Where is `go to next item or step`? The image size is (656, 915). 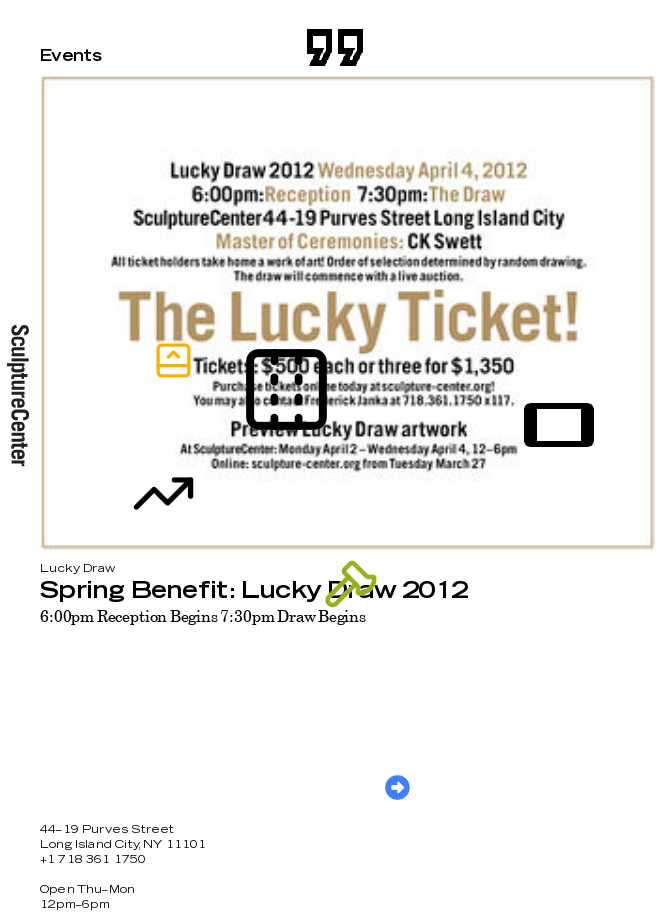
go to next item or step is located at coordinates (397, 787).